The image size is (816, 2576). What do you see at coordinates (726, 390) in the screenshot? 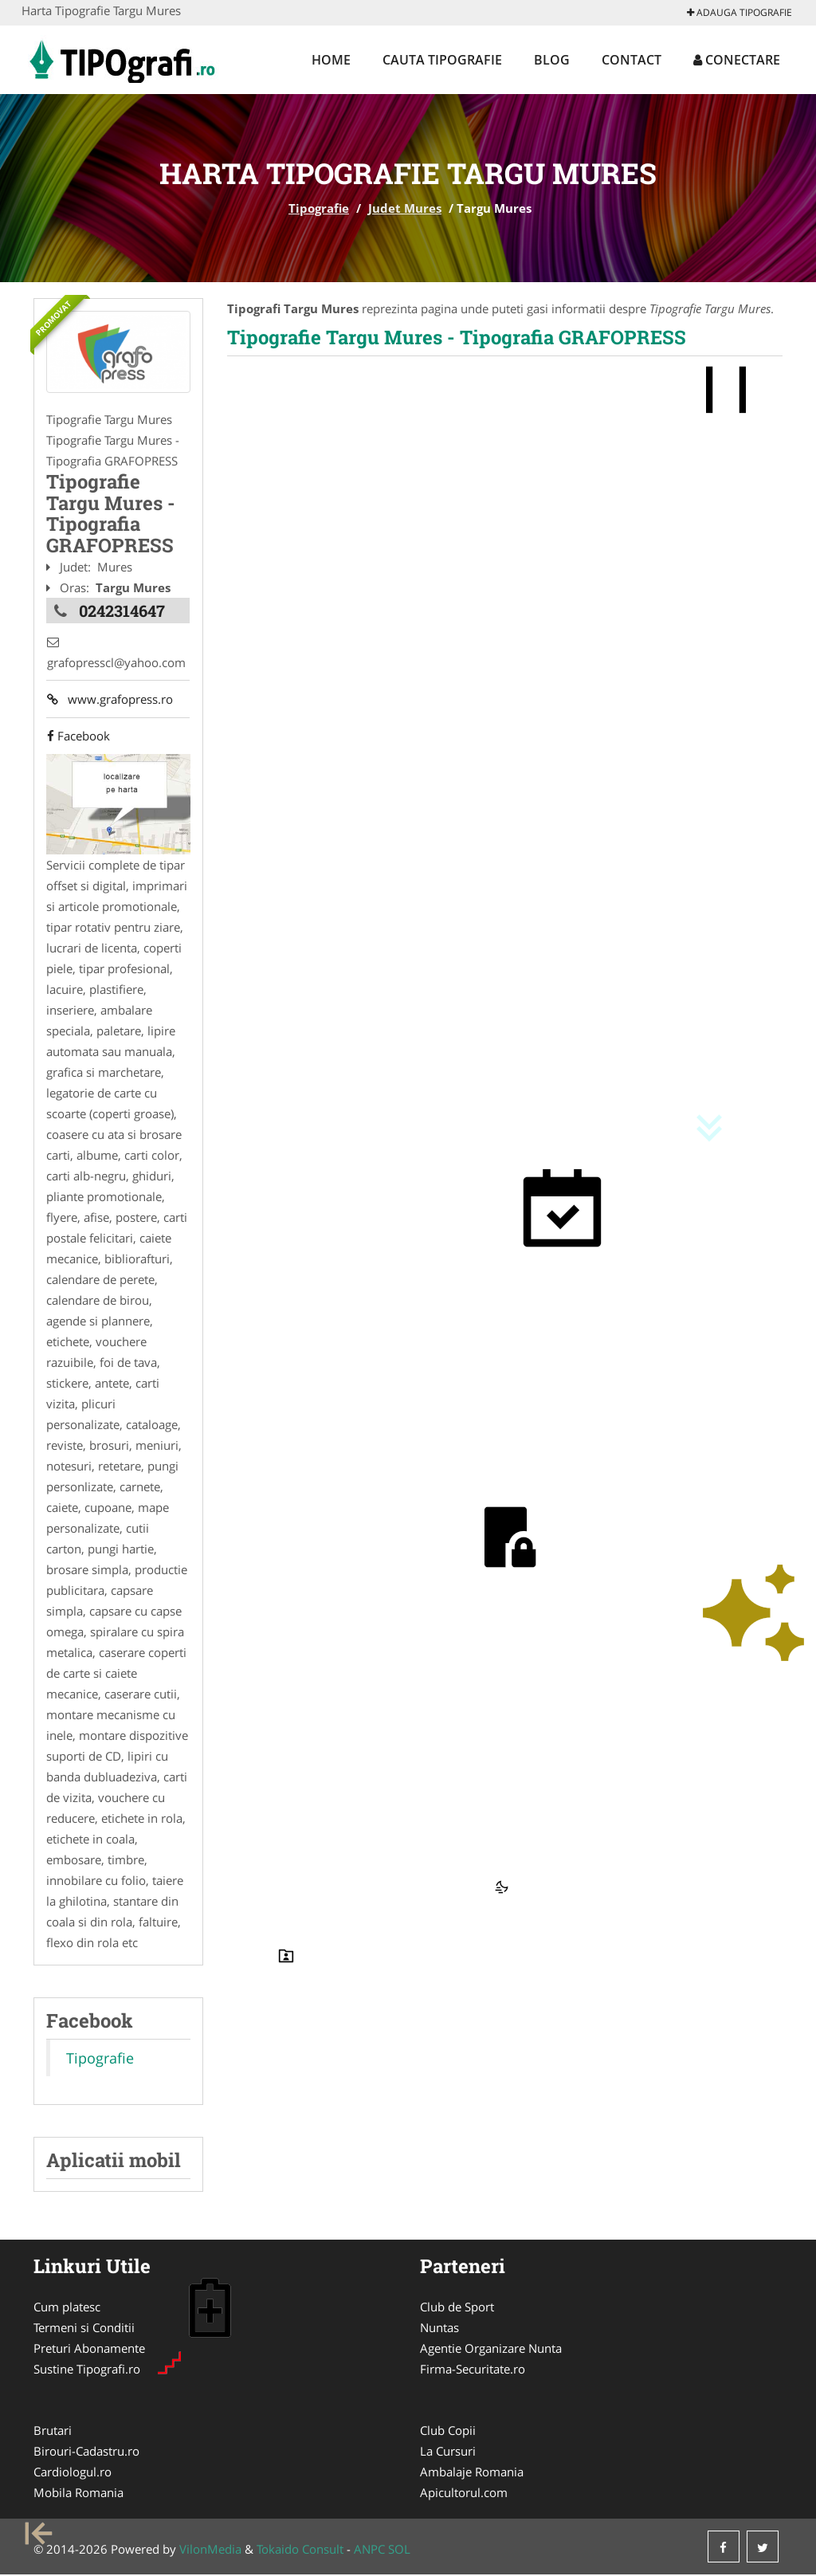
I see `pause media playback` at bounding box center [726, 390].